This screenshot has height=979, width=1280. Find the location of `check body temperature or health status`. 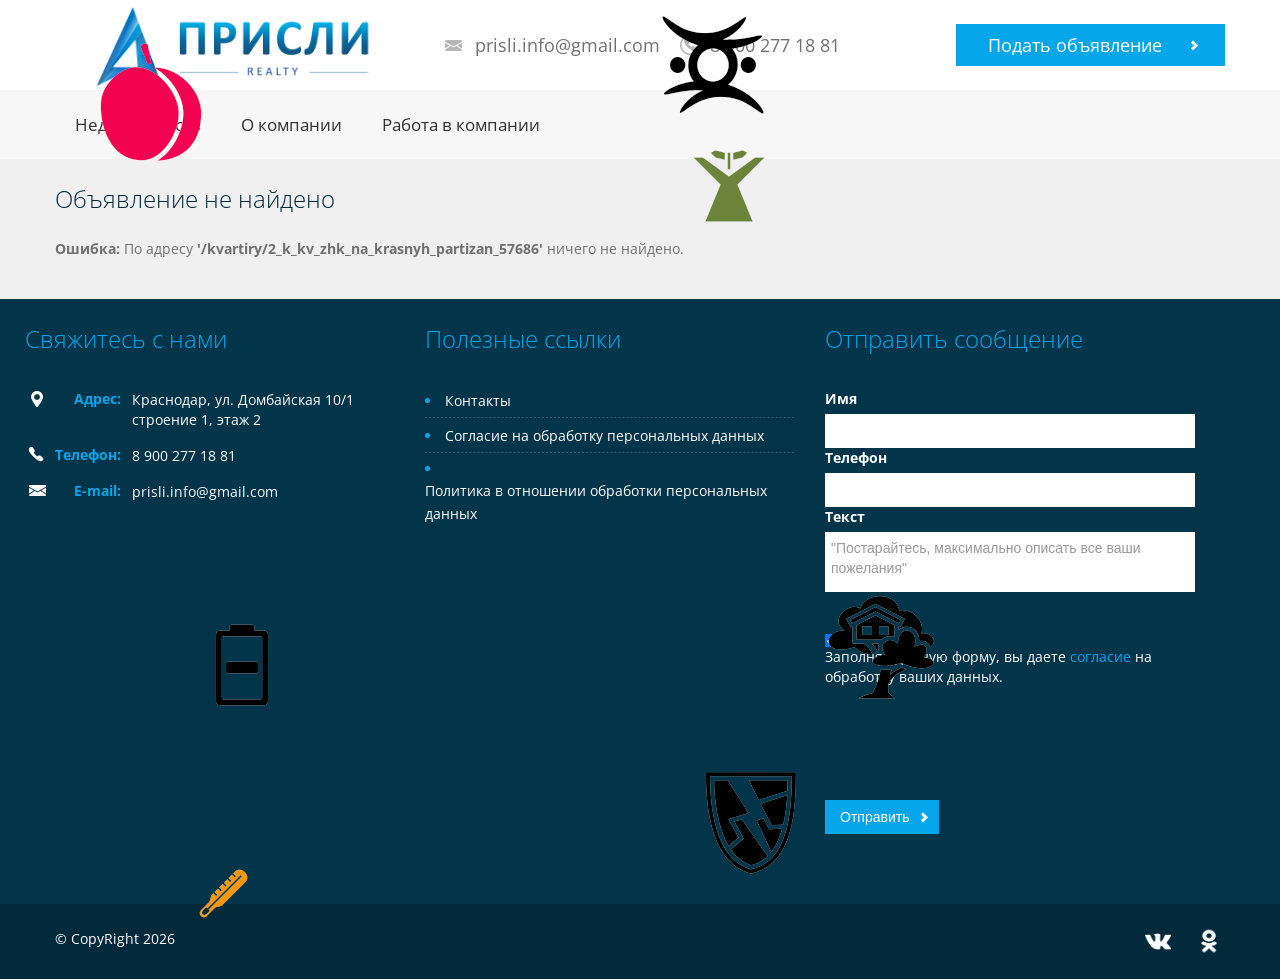

check body temperature or health status is located at coordinates (223, 893).